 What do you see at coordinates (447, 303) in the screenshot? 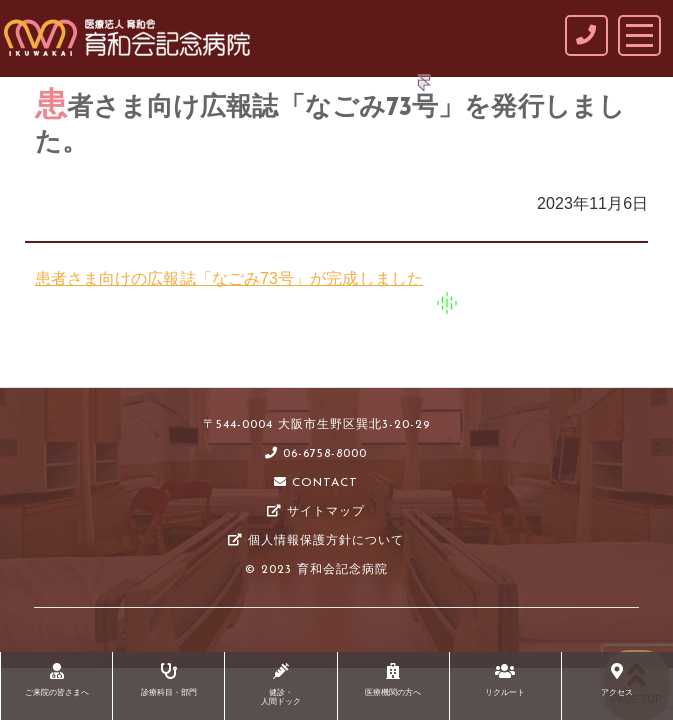
I see `open google podcasts app` at bounding box center [447, 303].